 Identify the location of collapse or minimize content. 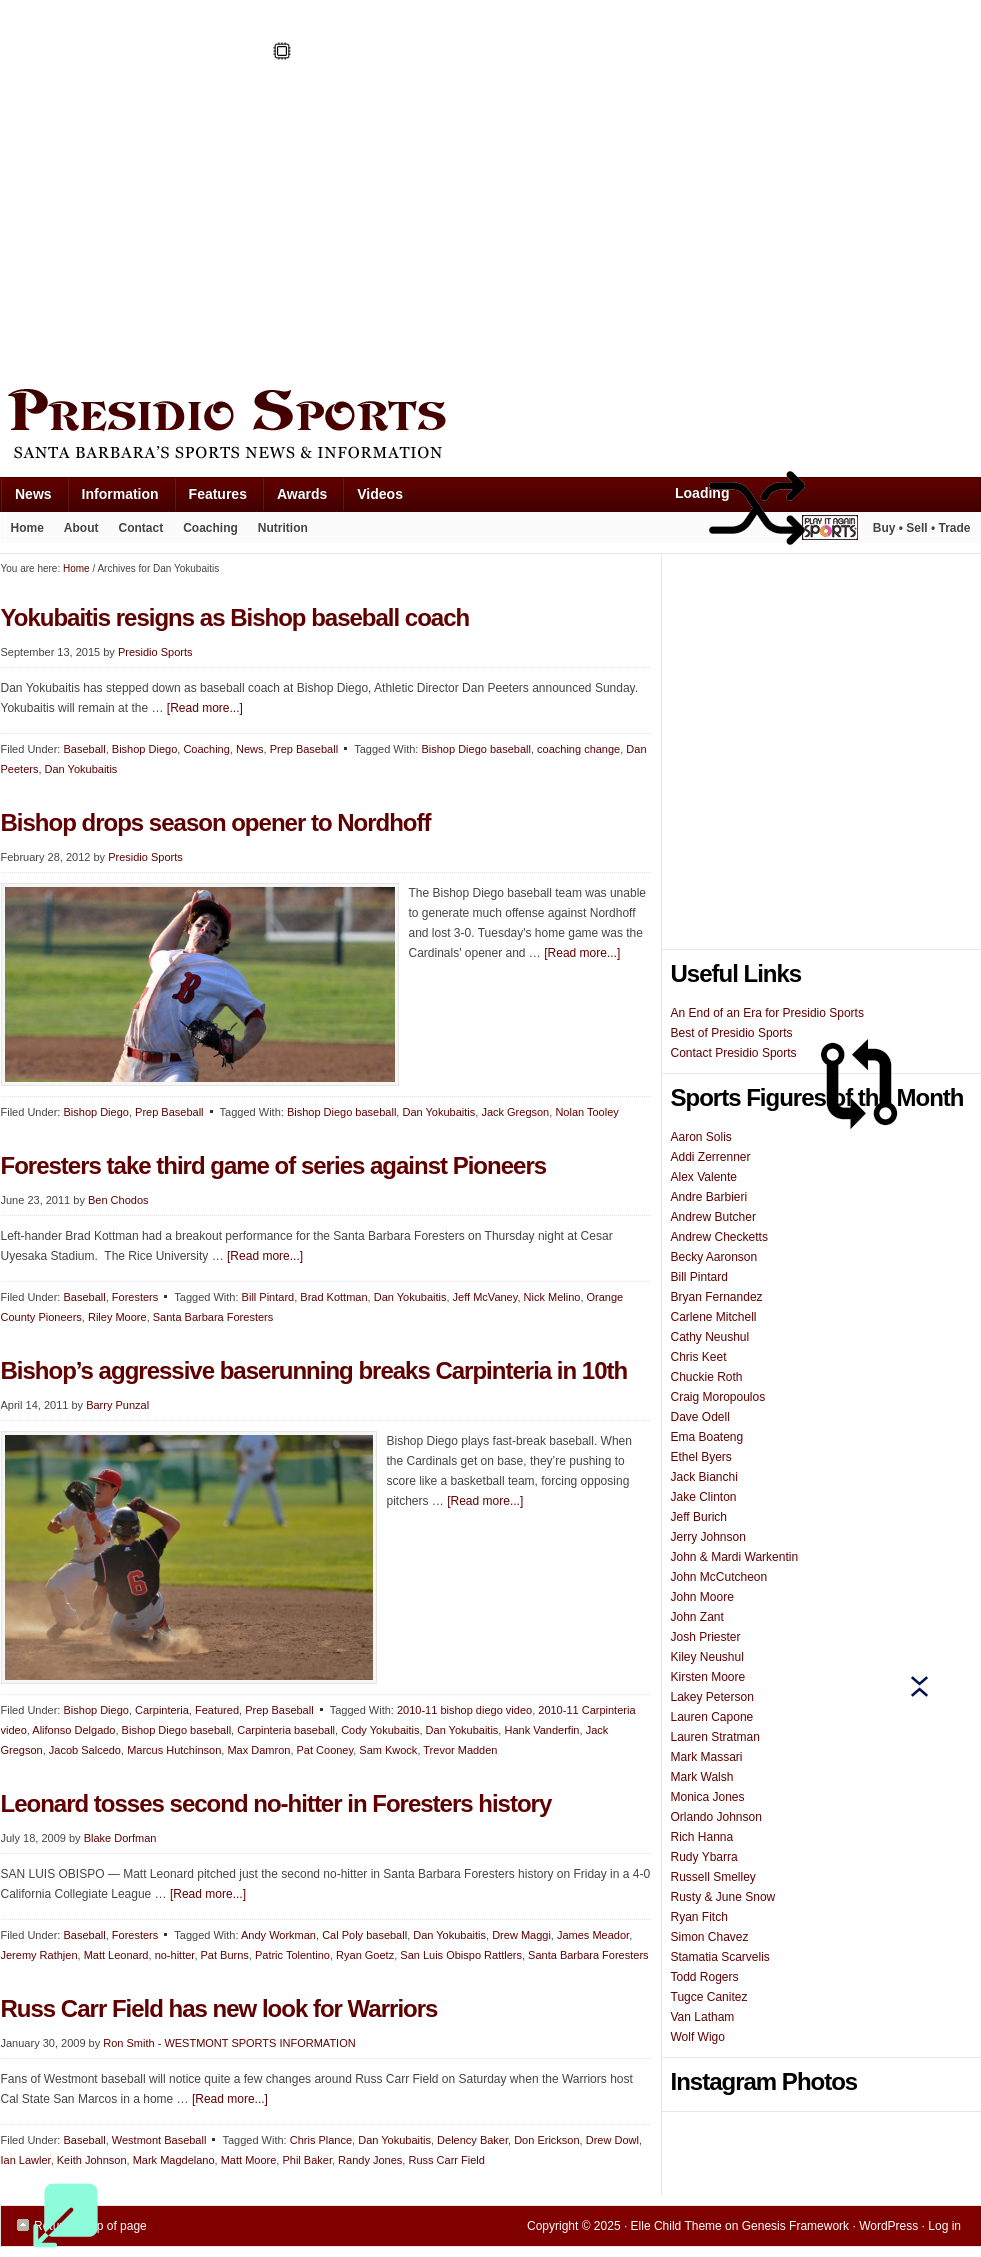
(65, 2215).